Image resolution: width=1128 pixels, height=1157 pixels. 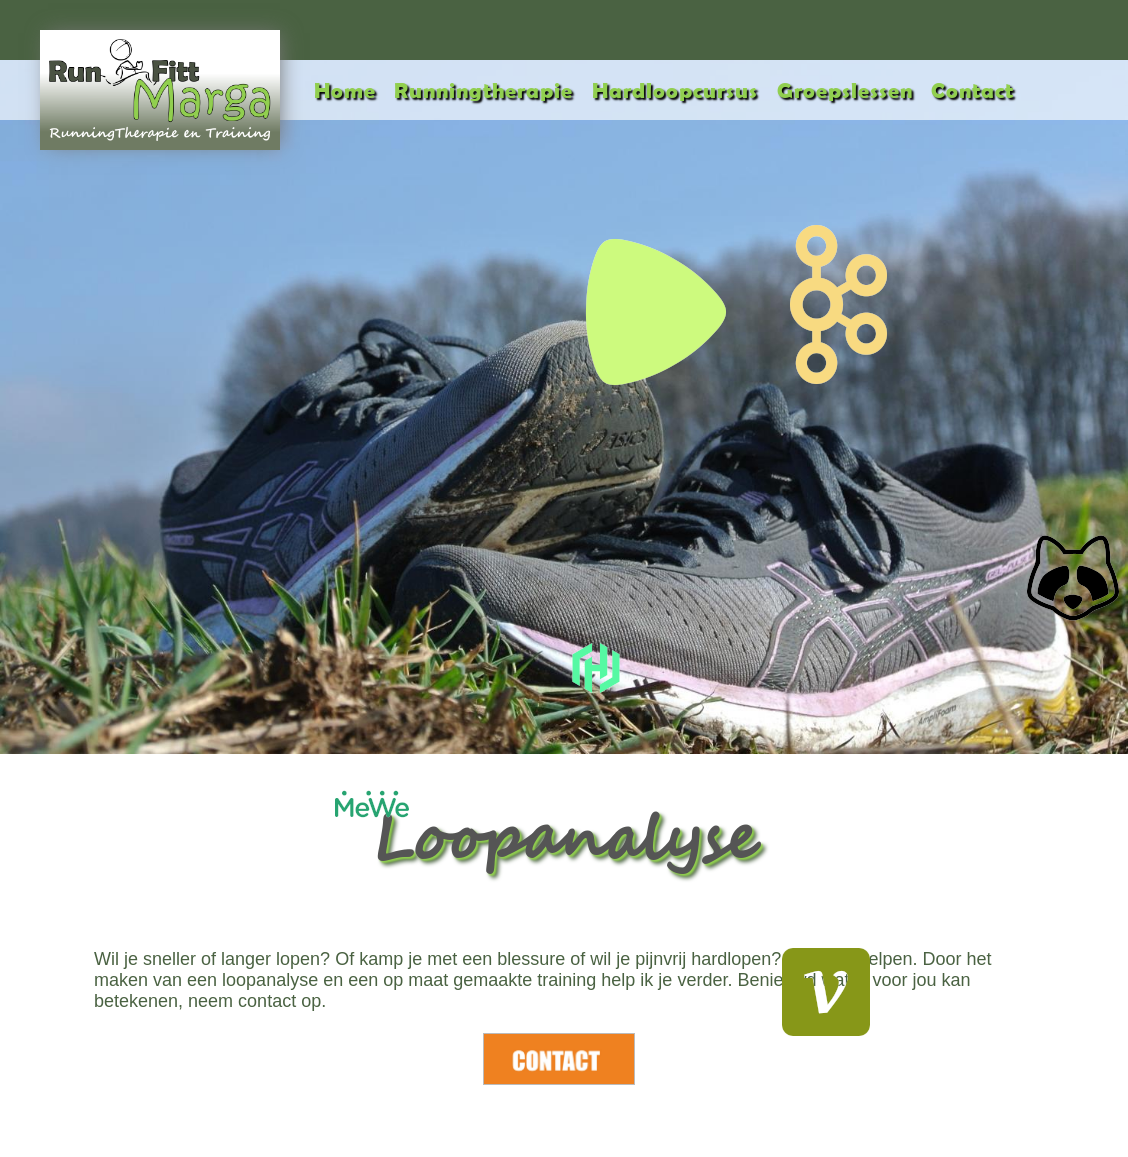 What do you see at coordinates (1073, 578) in the screenshot?
I see `open protocols.io website or app` at bounding box center [1073, 578].